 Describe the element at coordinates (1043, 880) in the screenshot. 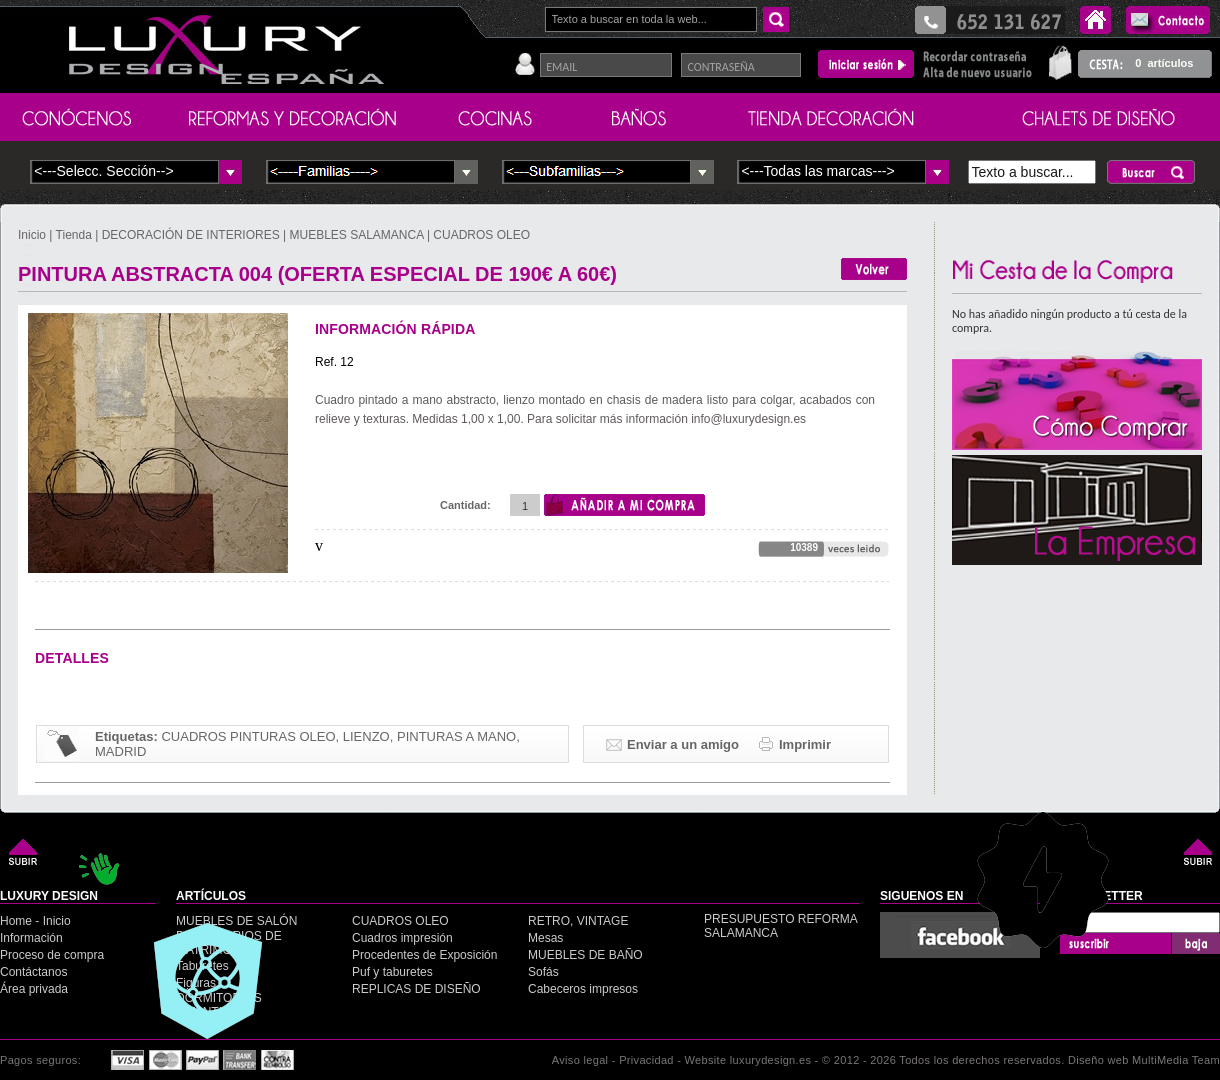

I see `open the fueler app` at that location.